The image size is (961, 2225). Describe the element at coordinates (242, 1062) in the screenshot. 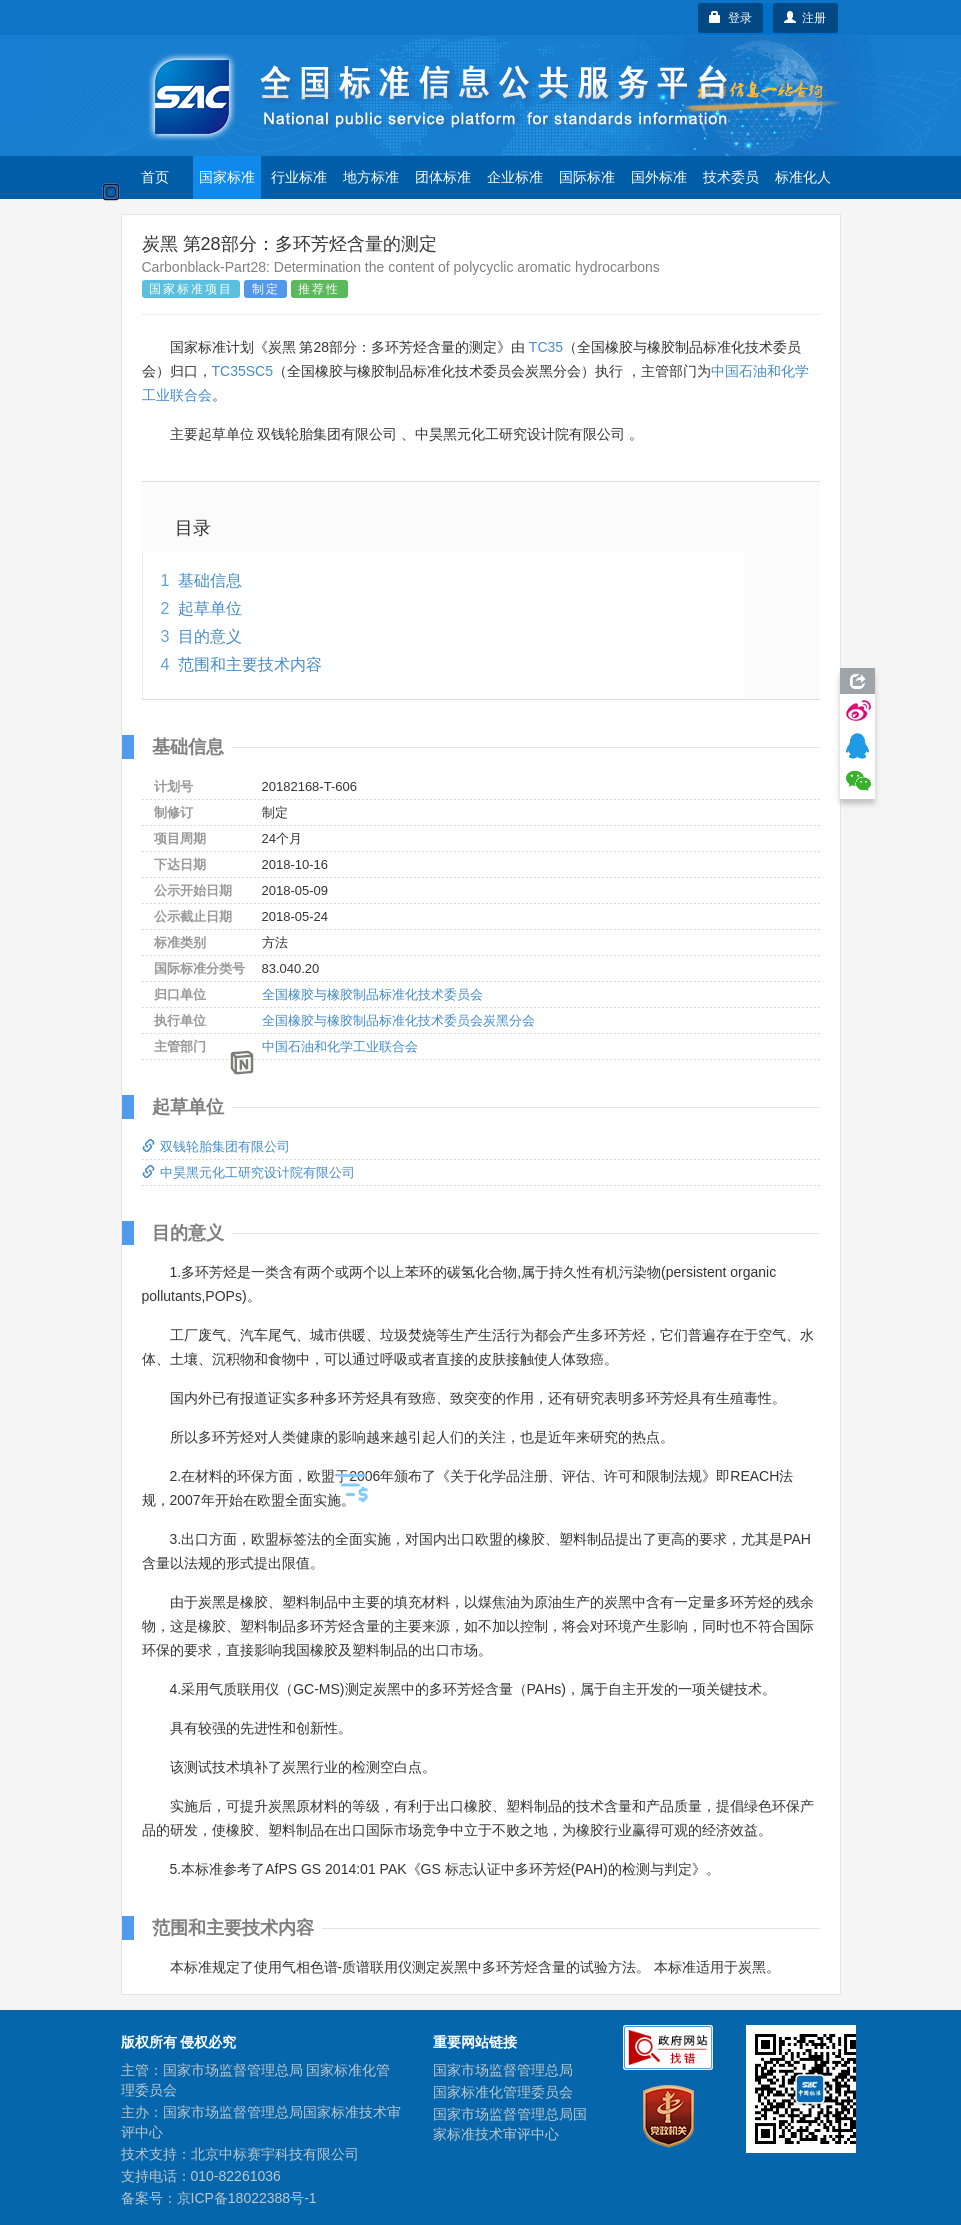

I see `open Notion app` at that location.